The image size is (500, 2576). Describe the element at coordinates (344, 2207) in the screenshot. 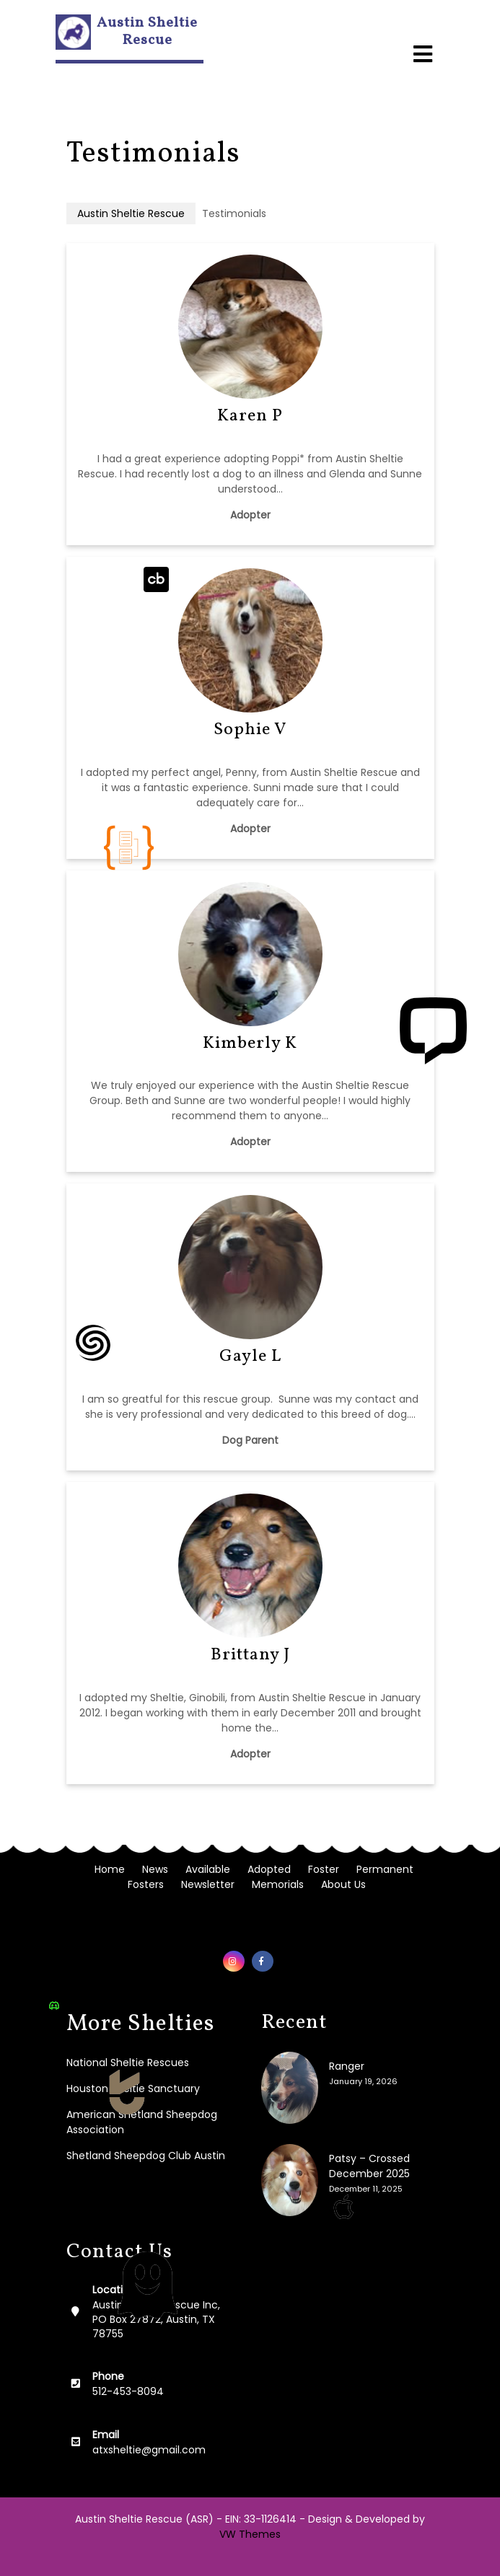

I see `apple company logo` at that location.